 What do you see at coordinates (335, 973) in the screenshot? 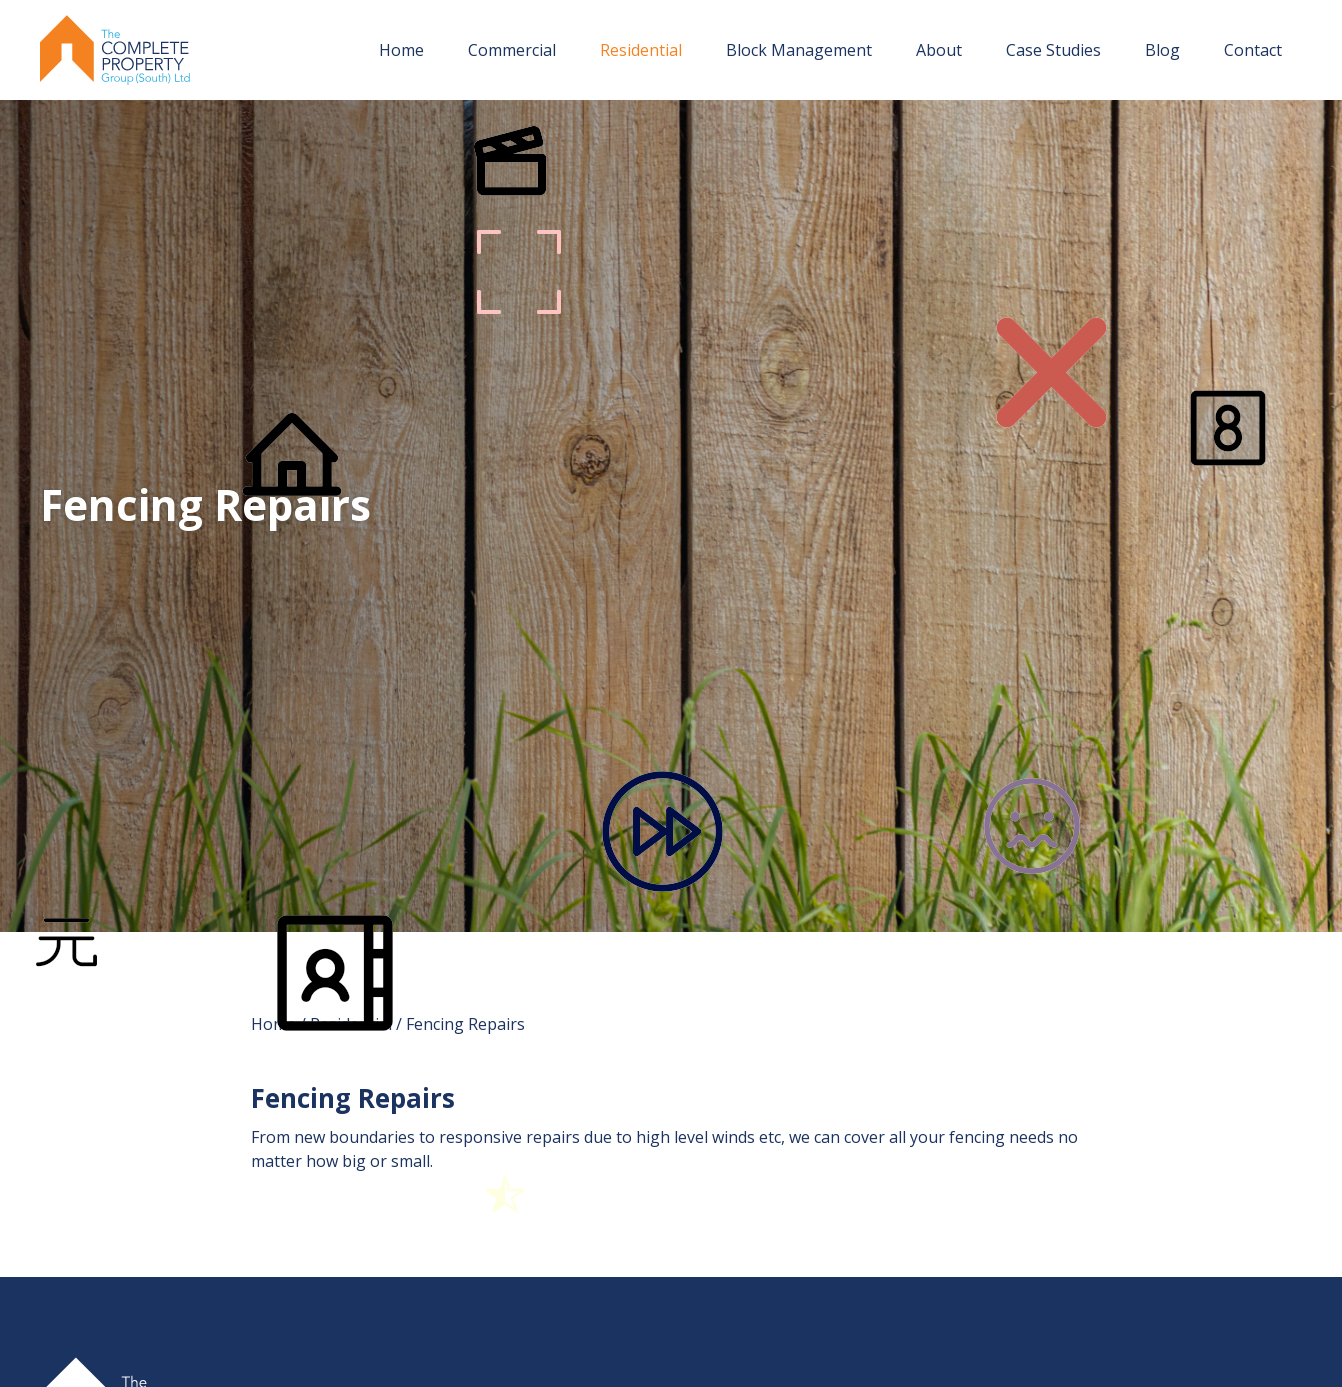
I see `open contacts or address book` at bounding box center [335, 973].